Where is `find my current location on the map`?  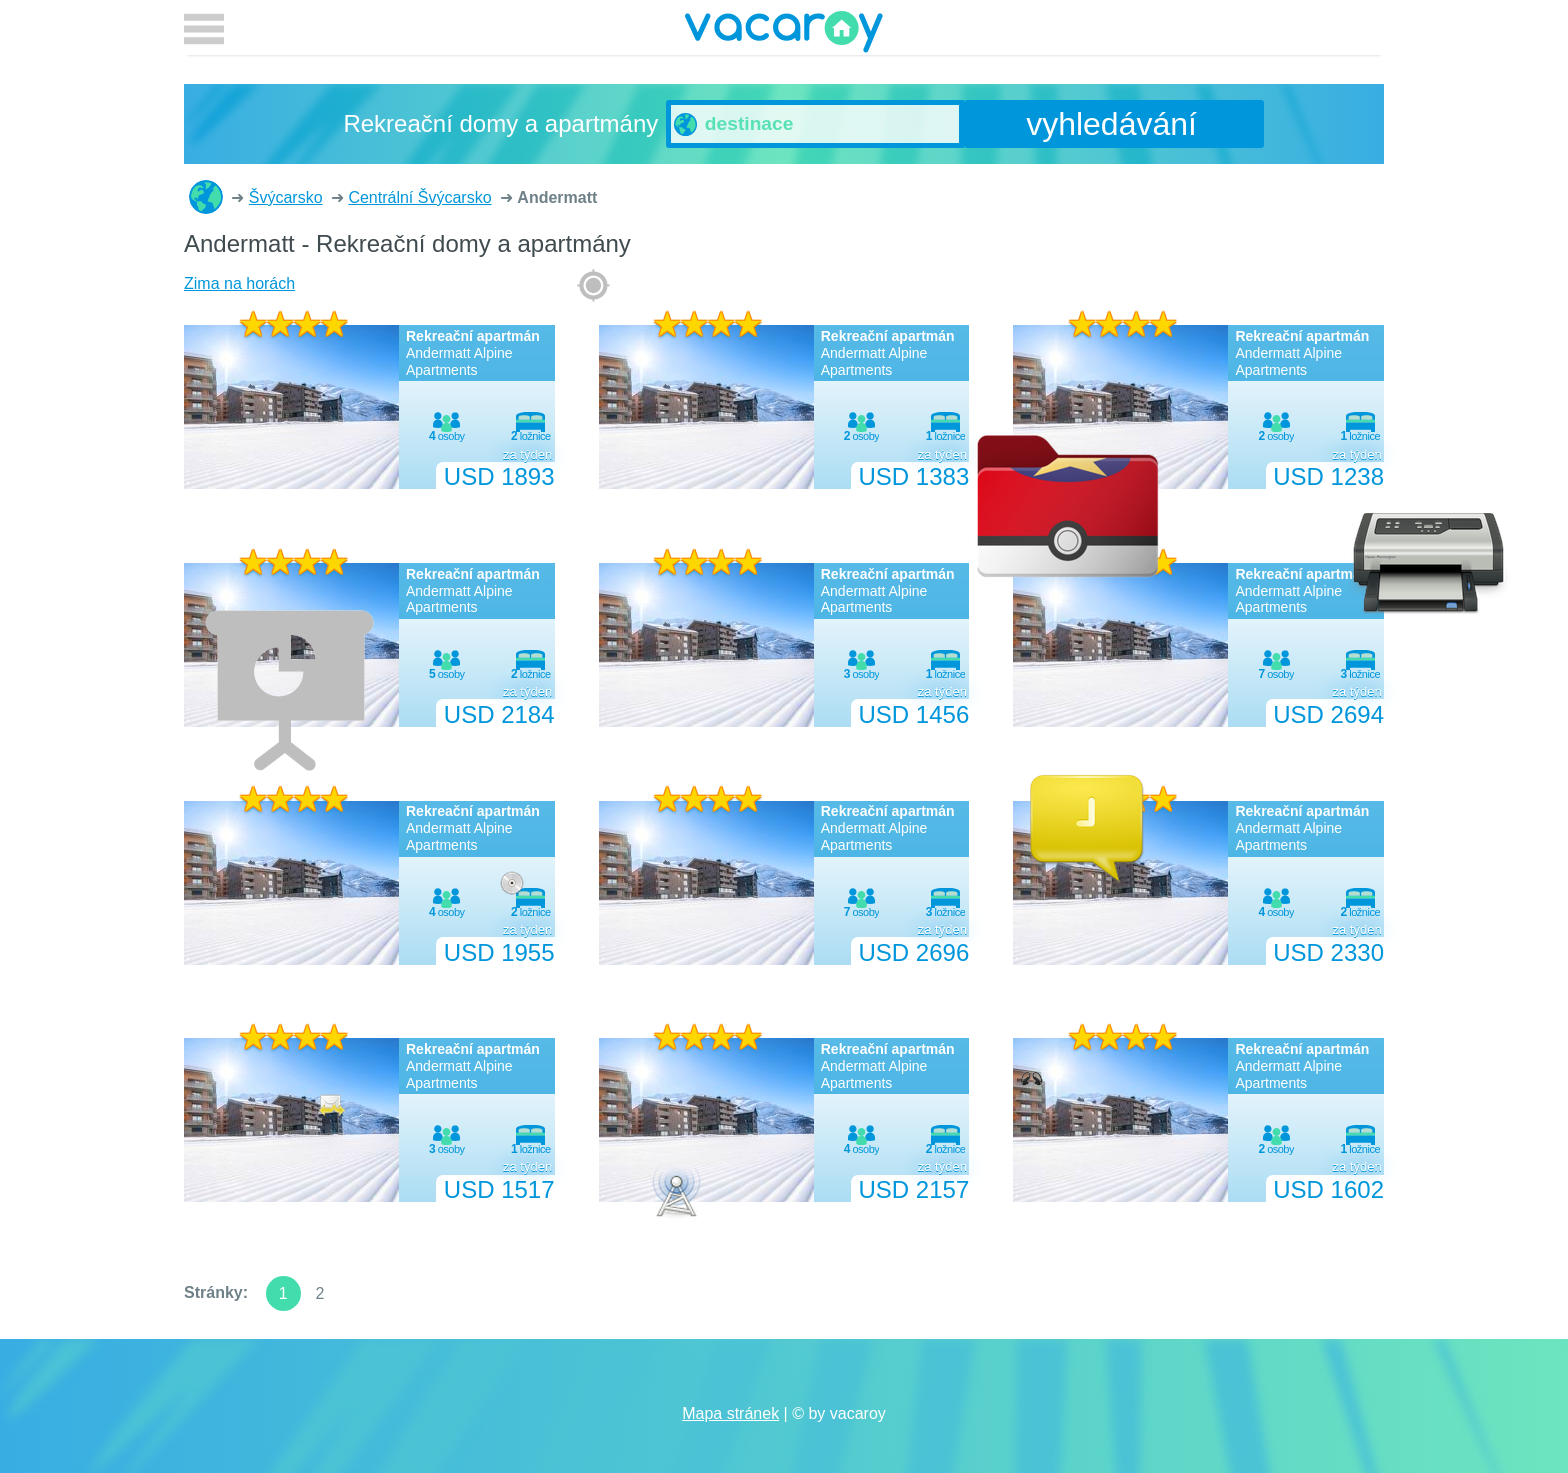
find my current location on the map is located at coordinates (594, 286).